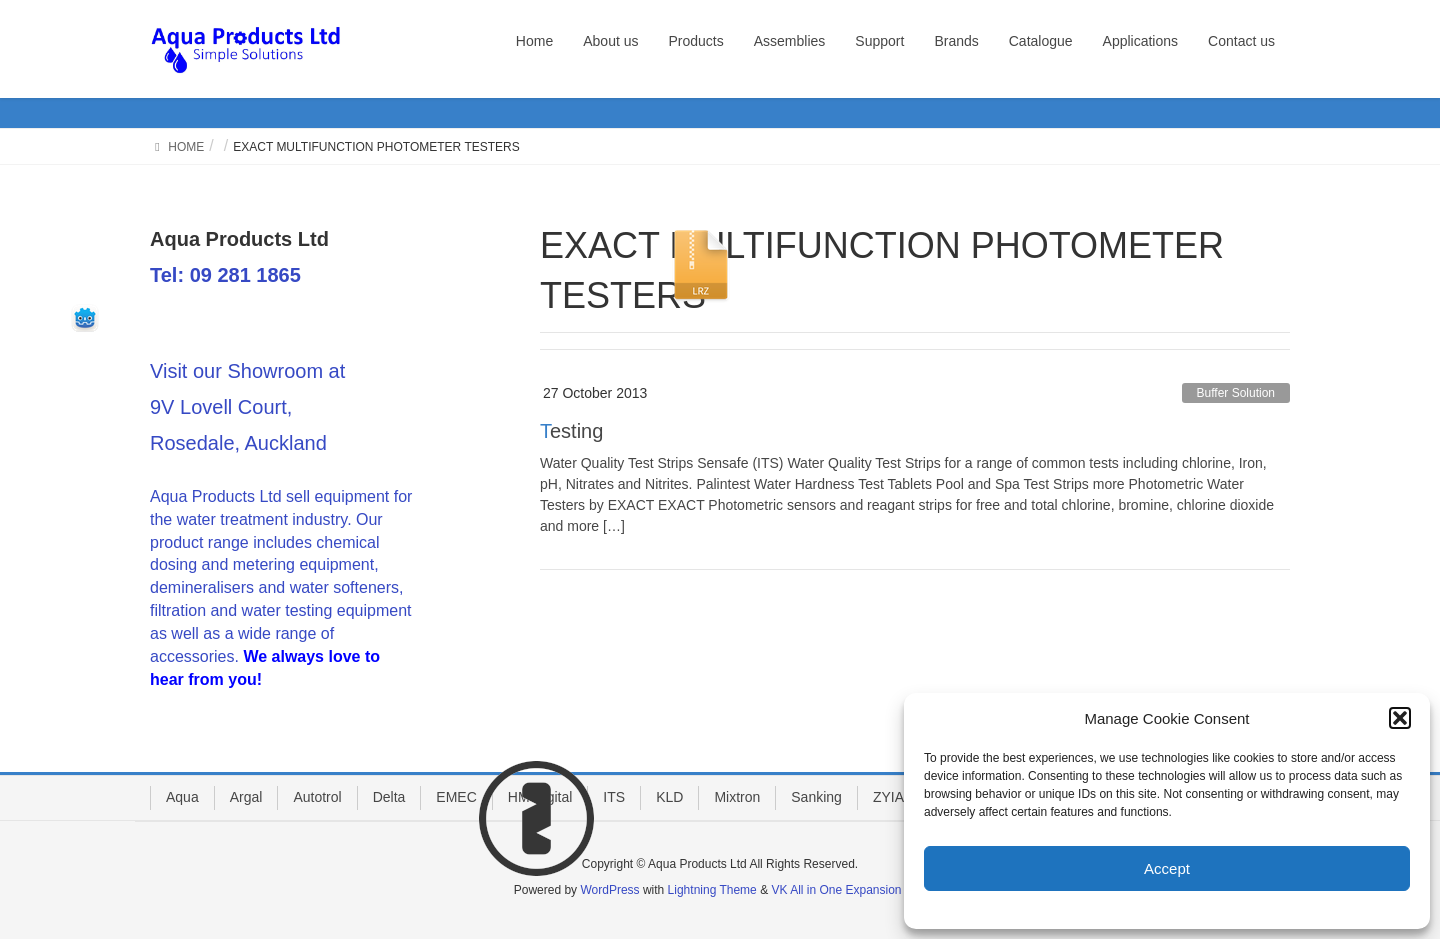 The width and height of the screenshot is (1440, 939). Describe the element at coordinates (85, 318) in the screenshot. I see `open godot game engine` at that location.